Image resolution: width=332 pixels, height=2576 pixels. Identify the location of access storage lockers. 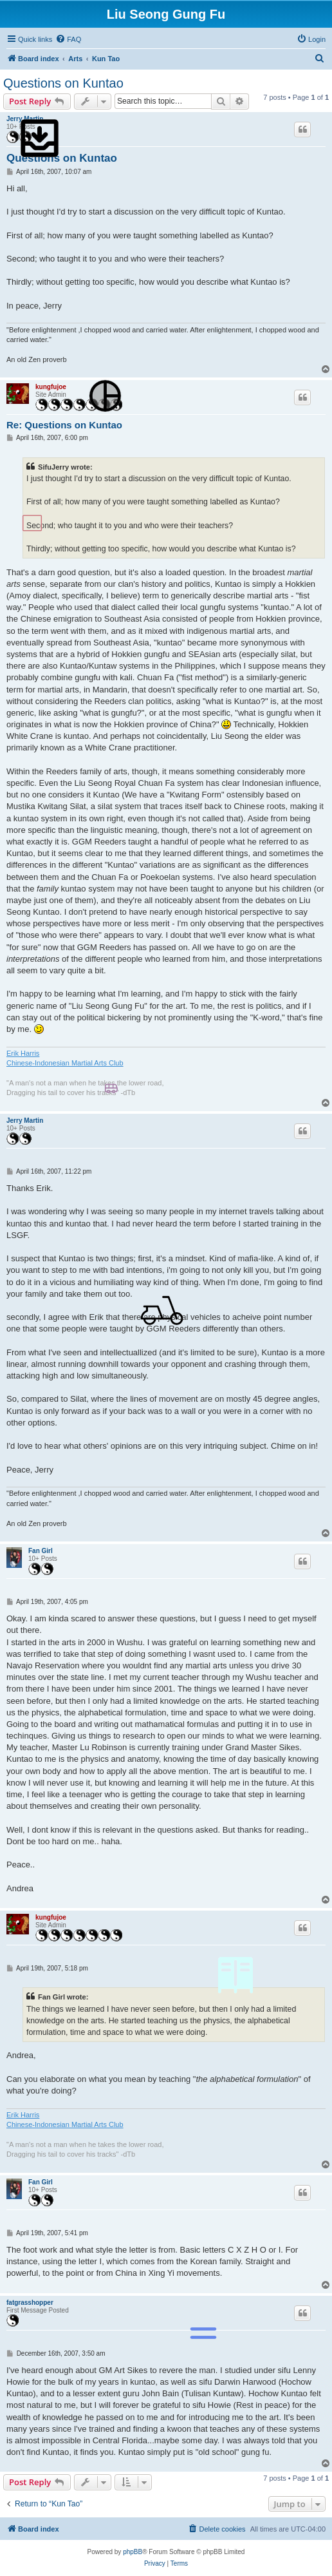
(235, 1974).